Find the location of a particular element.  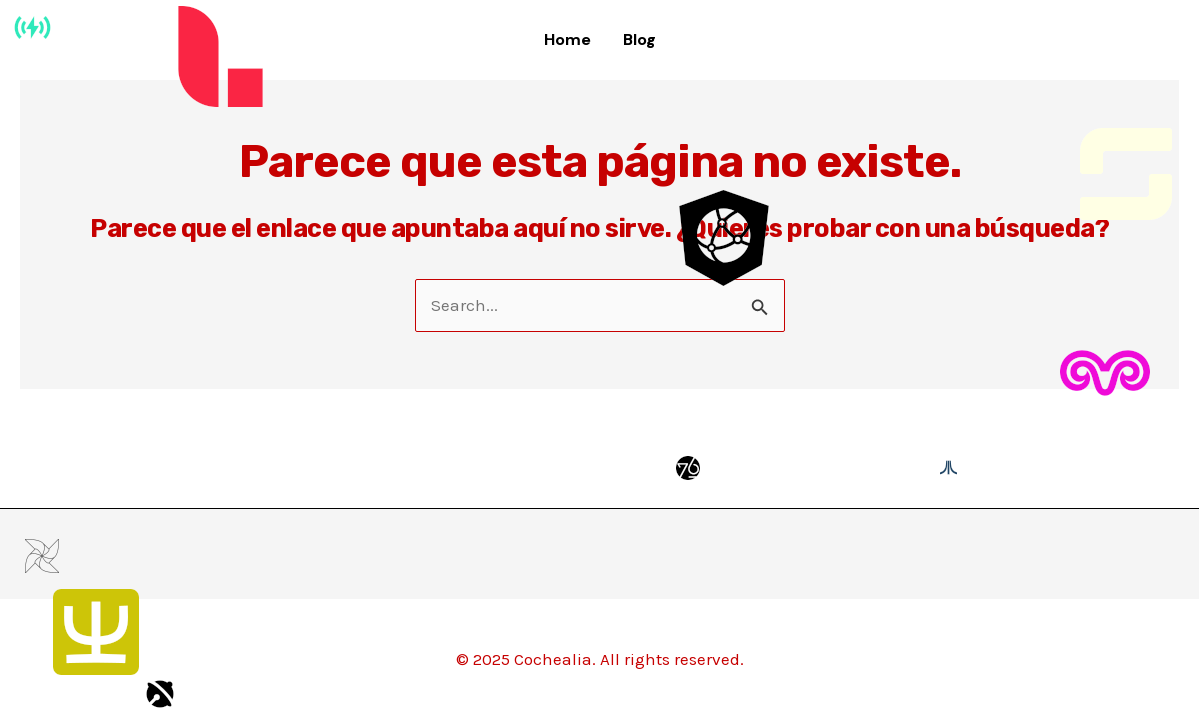

indicates wireless charging is active is located at coordinates (32, 27).